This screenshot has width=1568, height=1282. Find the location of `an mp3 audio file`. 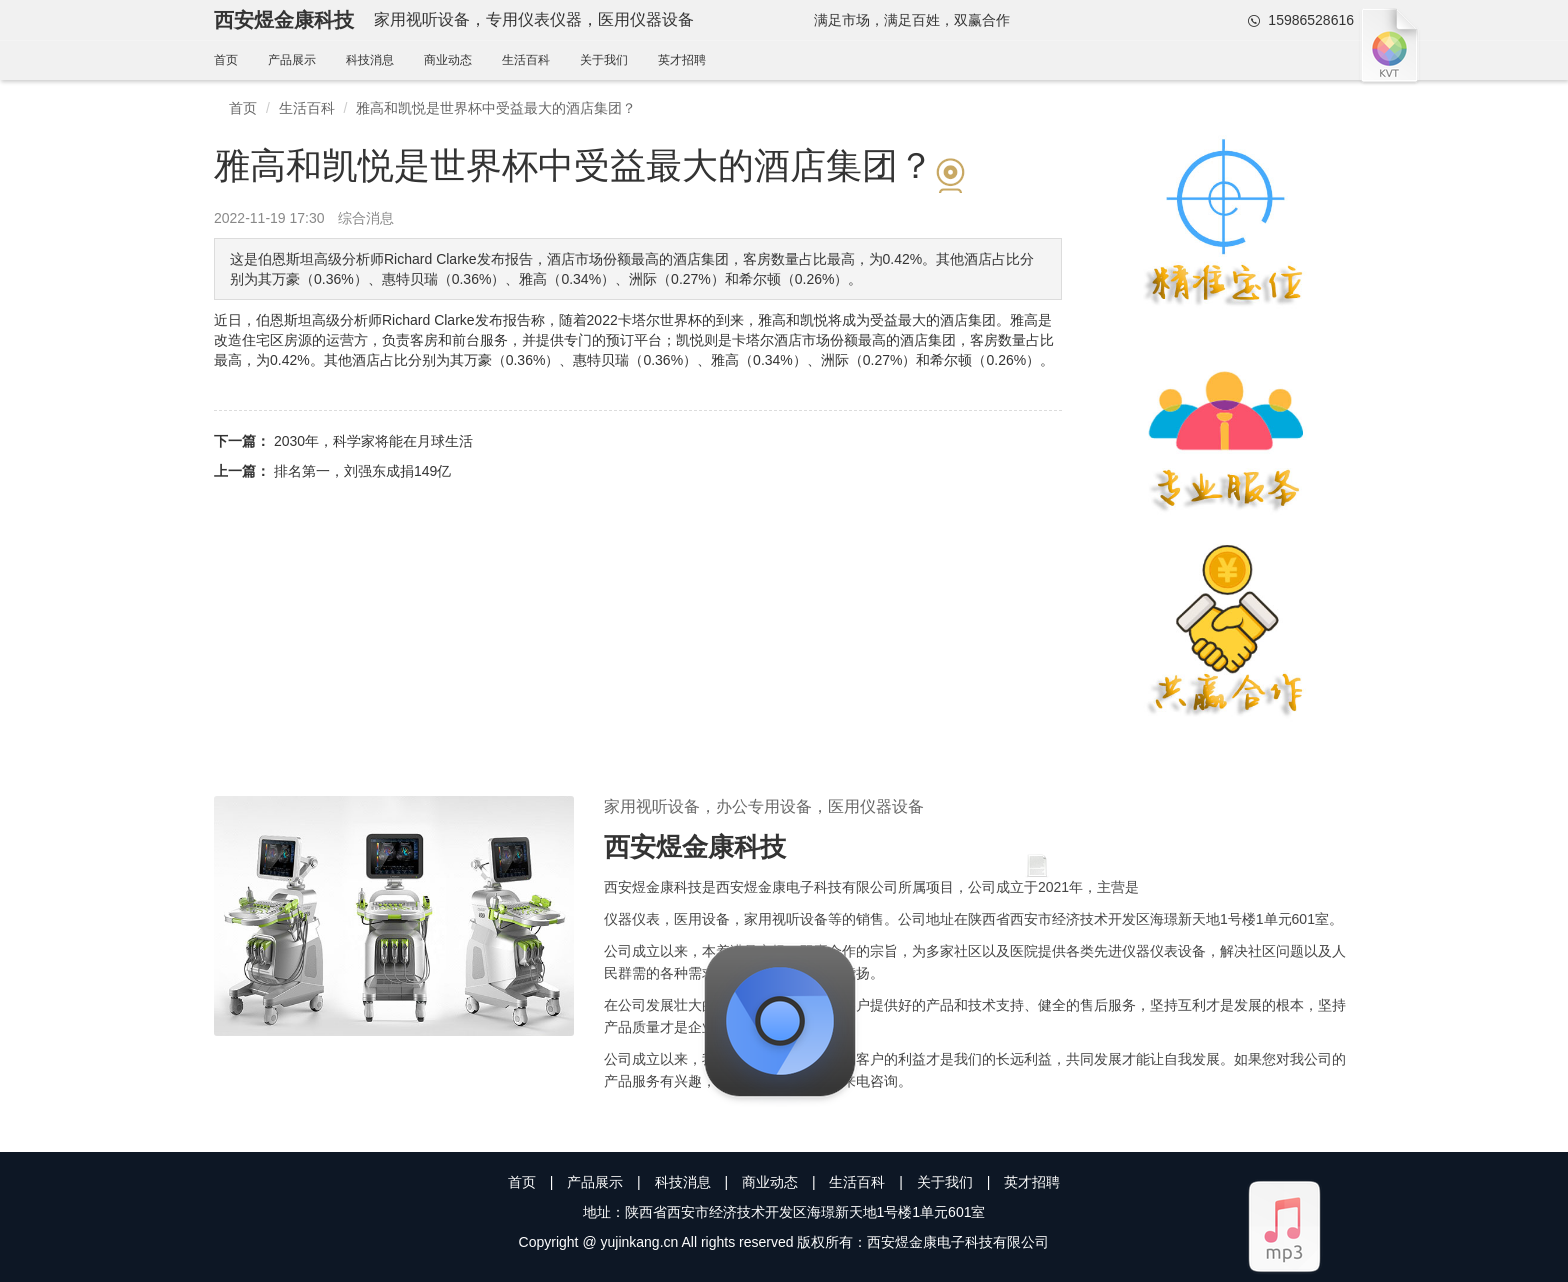

an mp3 audio file is located at coordinates (1284, 1226).